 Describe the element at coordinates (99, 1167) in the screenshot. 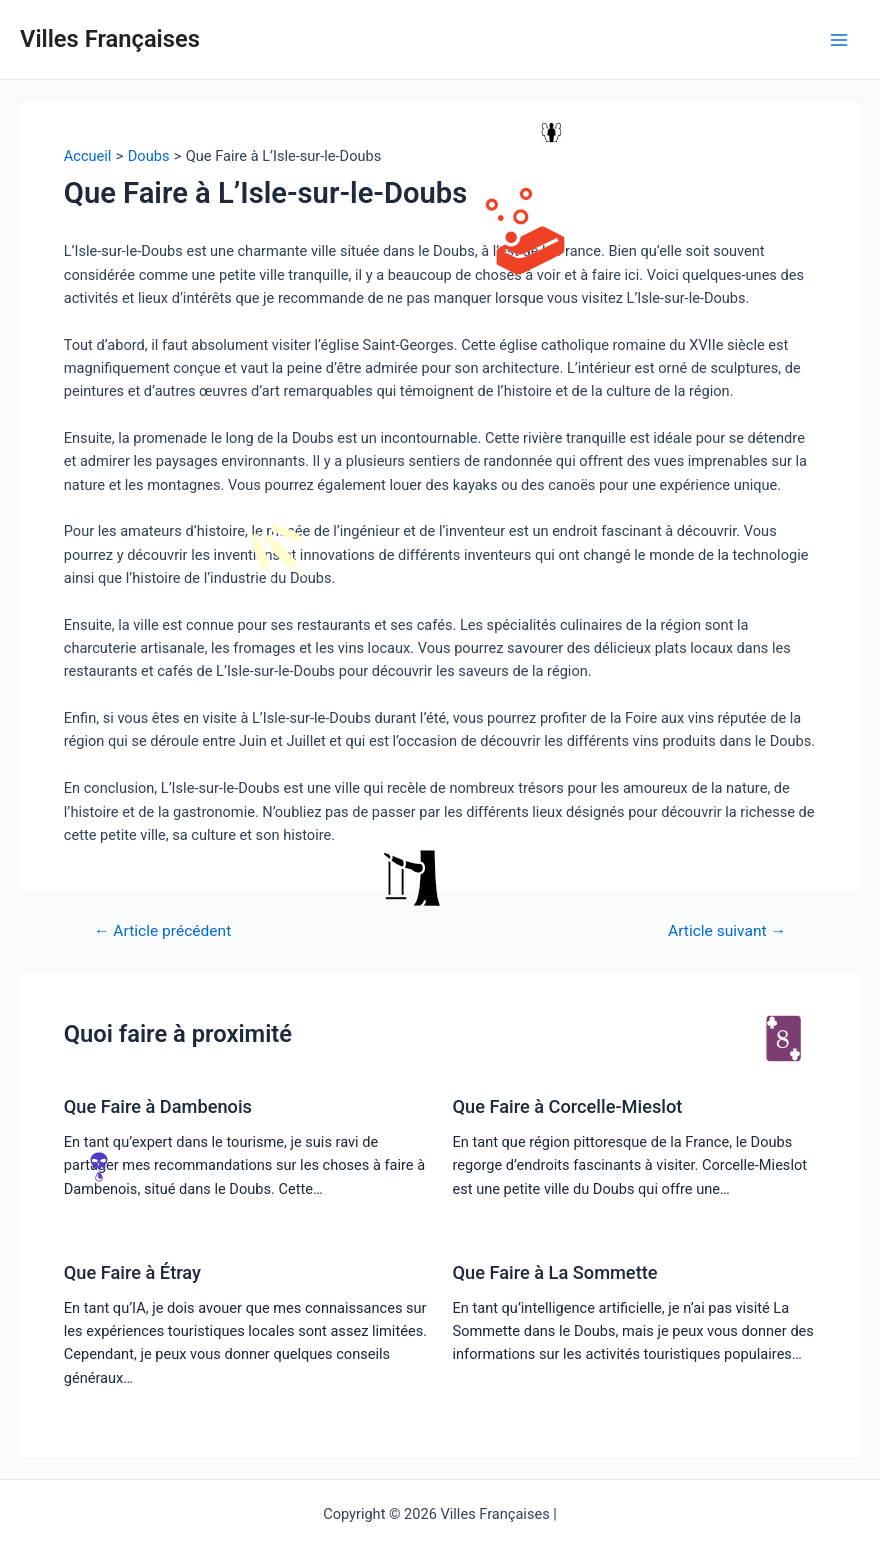

I see `indicates a poisonous or toxic item` at that location.